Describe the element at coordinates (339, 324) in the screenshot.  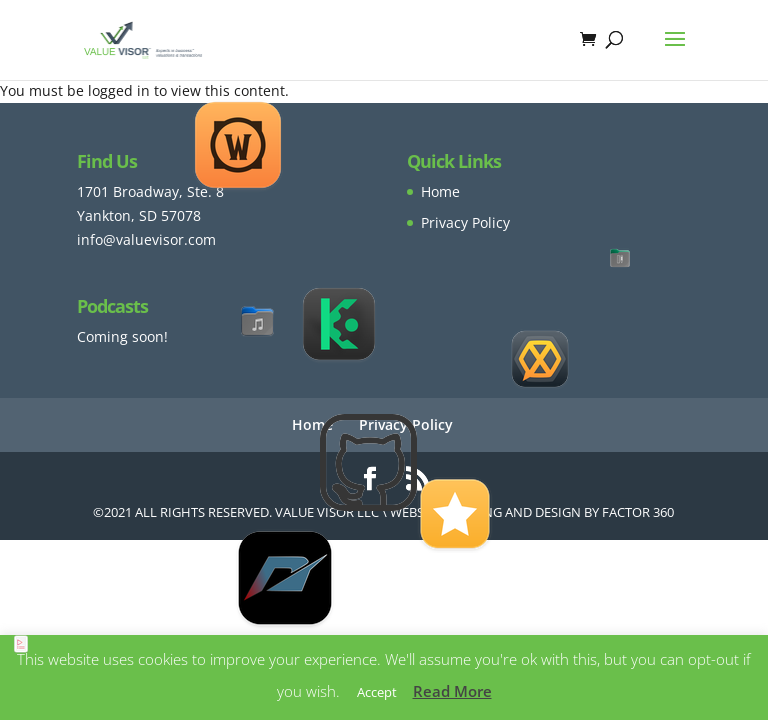
I see `open cachyos kernel manager` at that location.